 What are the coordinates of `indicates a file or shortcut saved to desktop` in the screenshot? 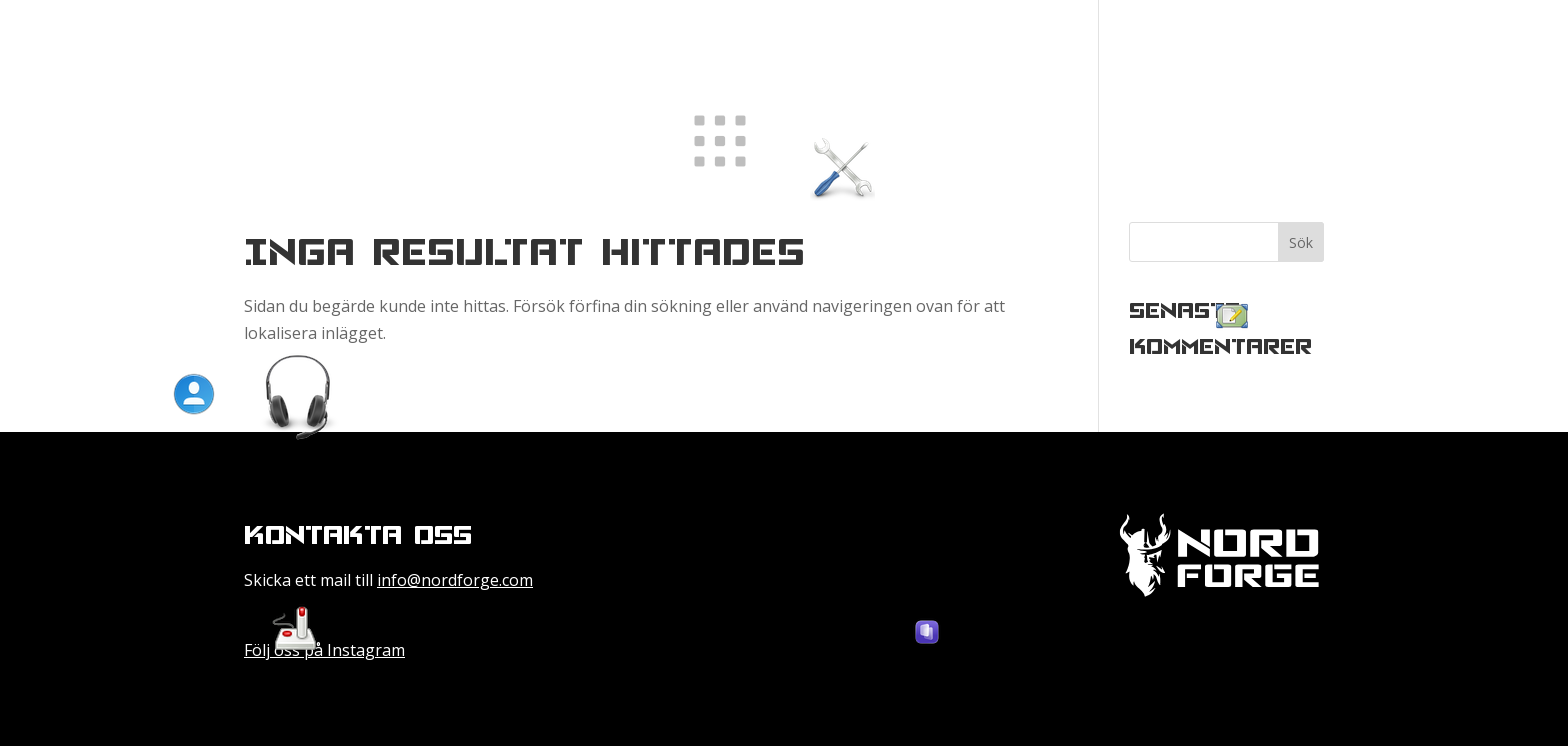 It's located at (1232, 316).